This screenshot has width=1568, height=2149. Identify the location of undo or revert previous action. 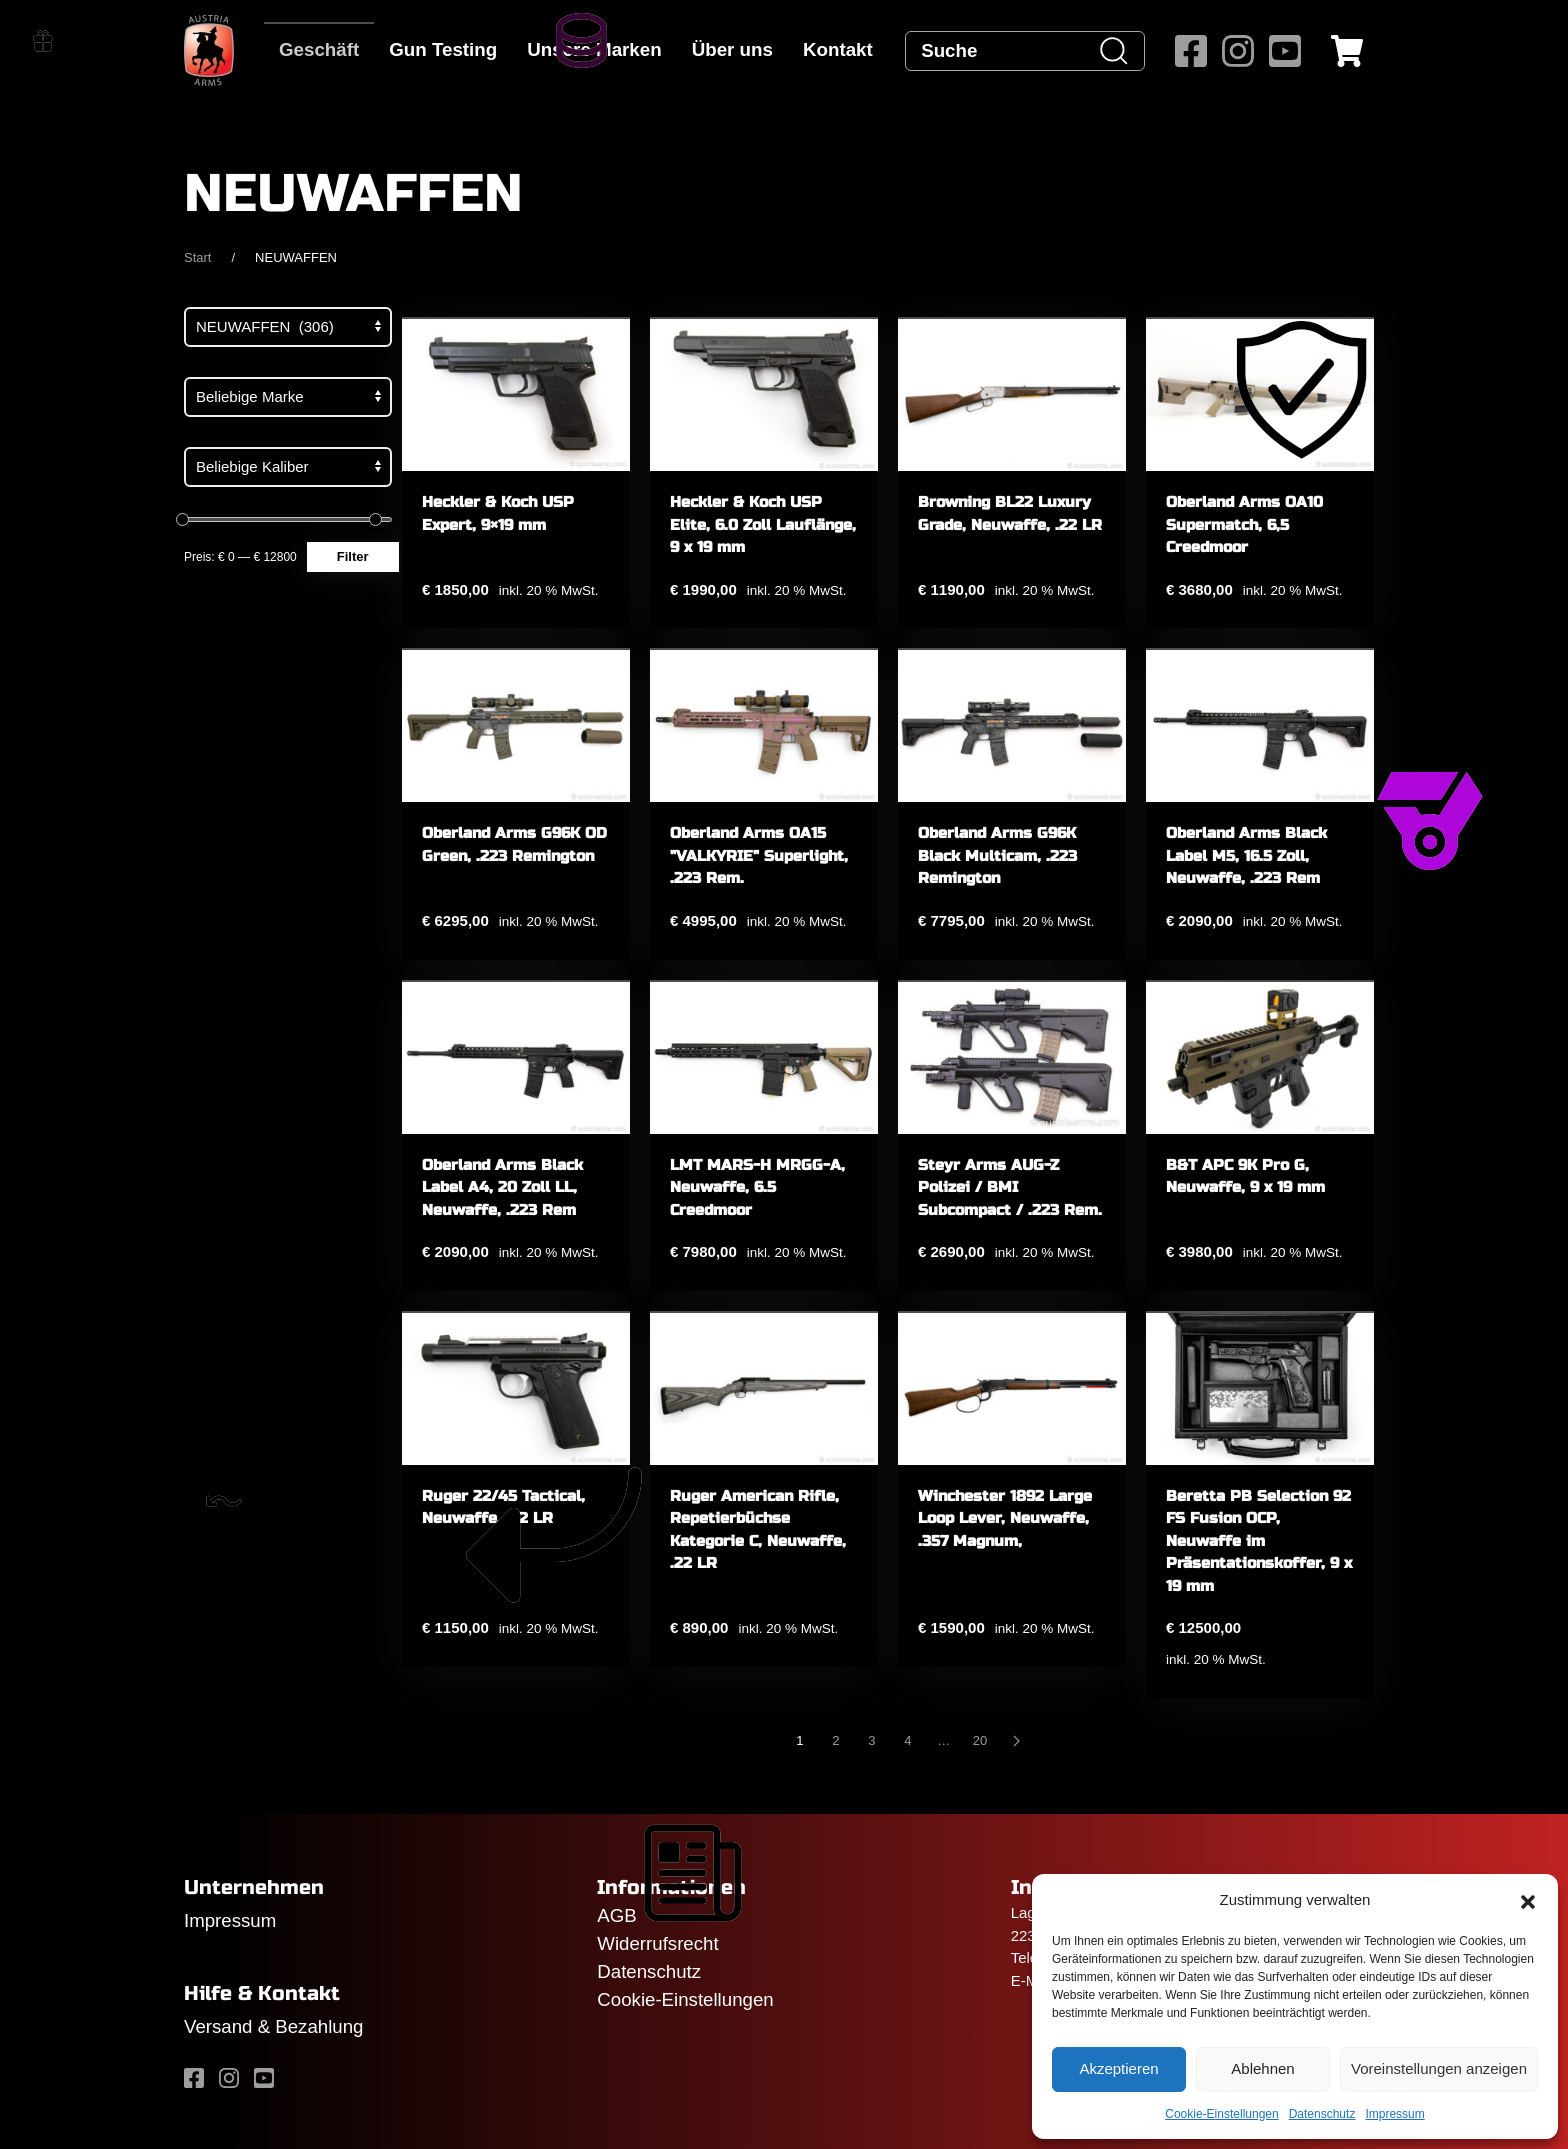
(224, 1501).